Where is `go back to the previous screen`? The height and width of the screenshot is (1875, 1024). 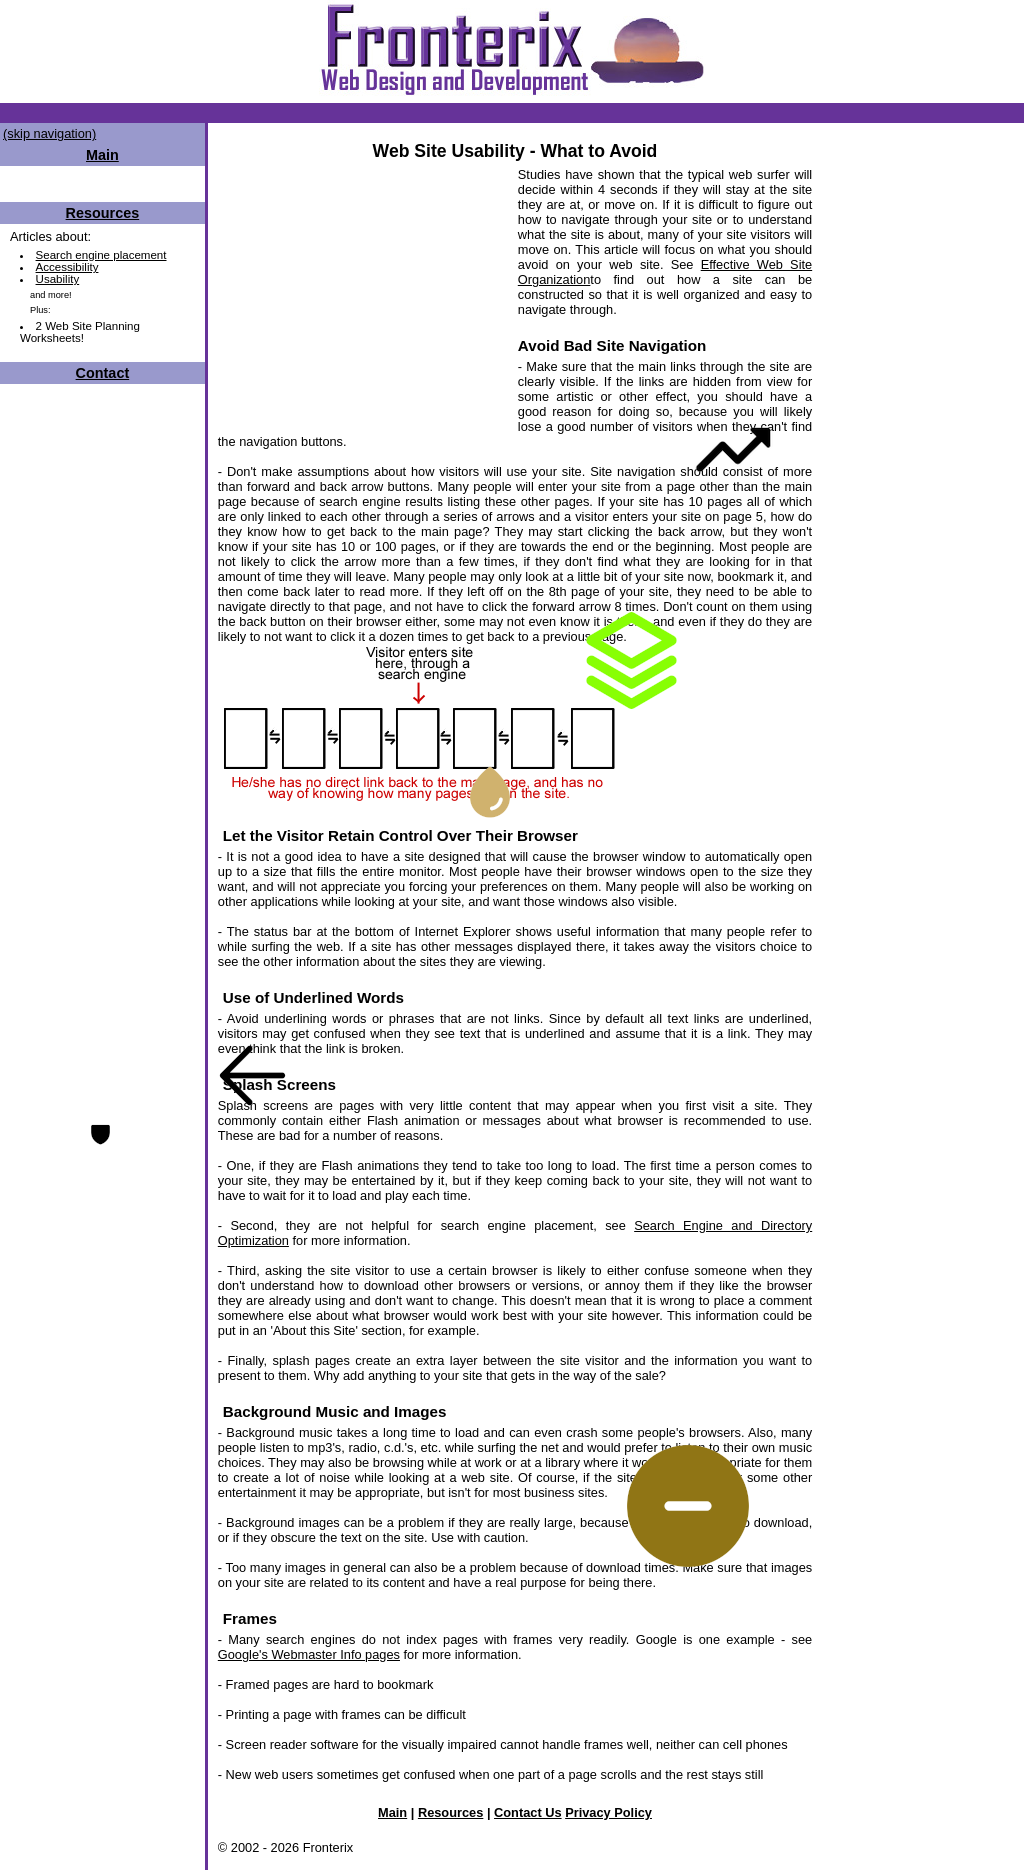
go back to the previous screen is located at coordinates (252, 1075).